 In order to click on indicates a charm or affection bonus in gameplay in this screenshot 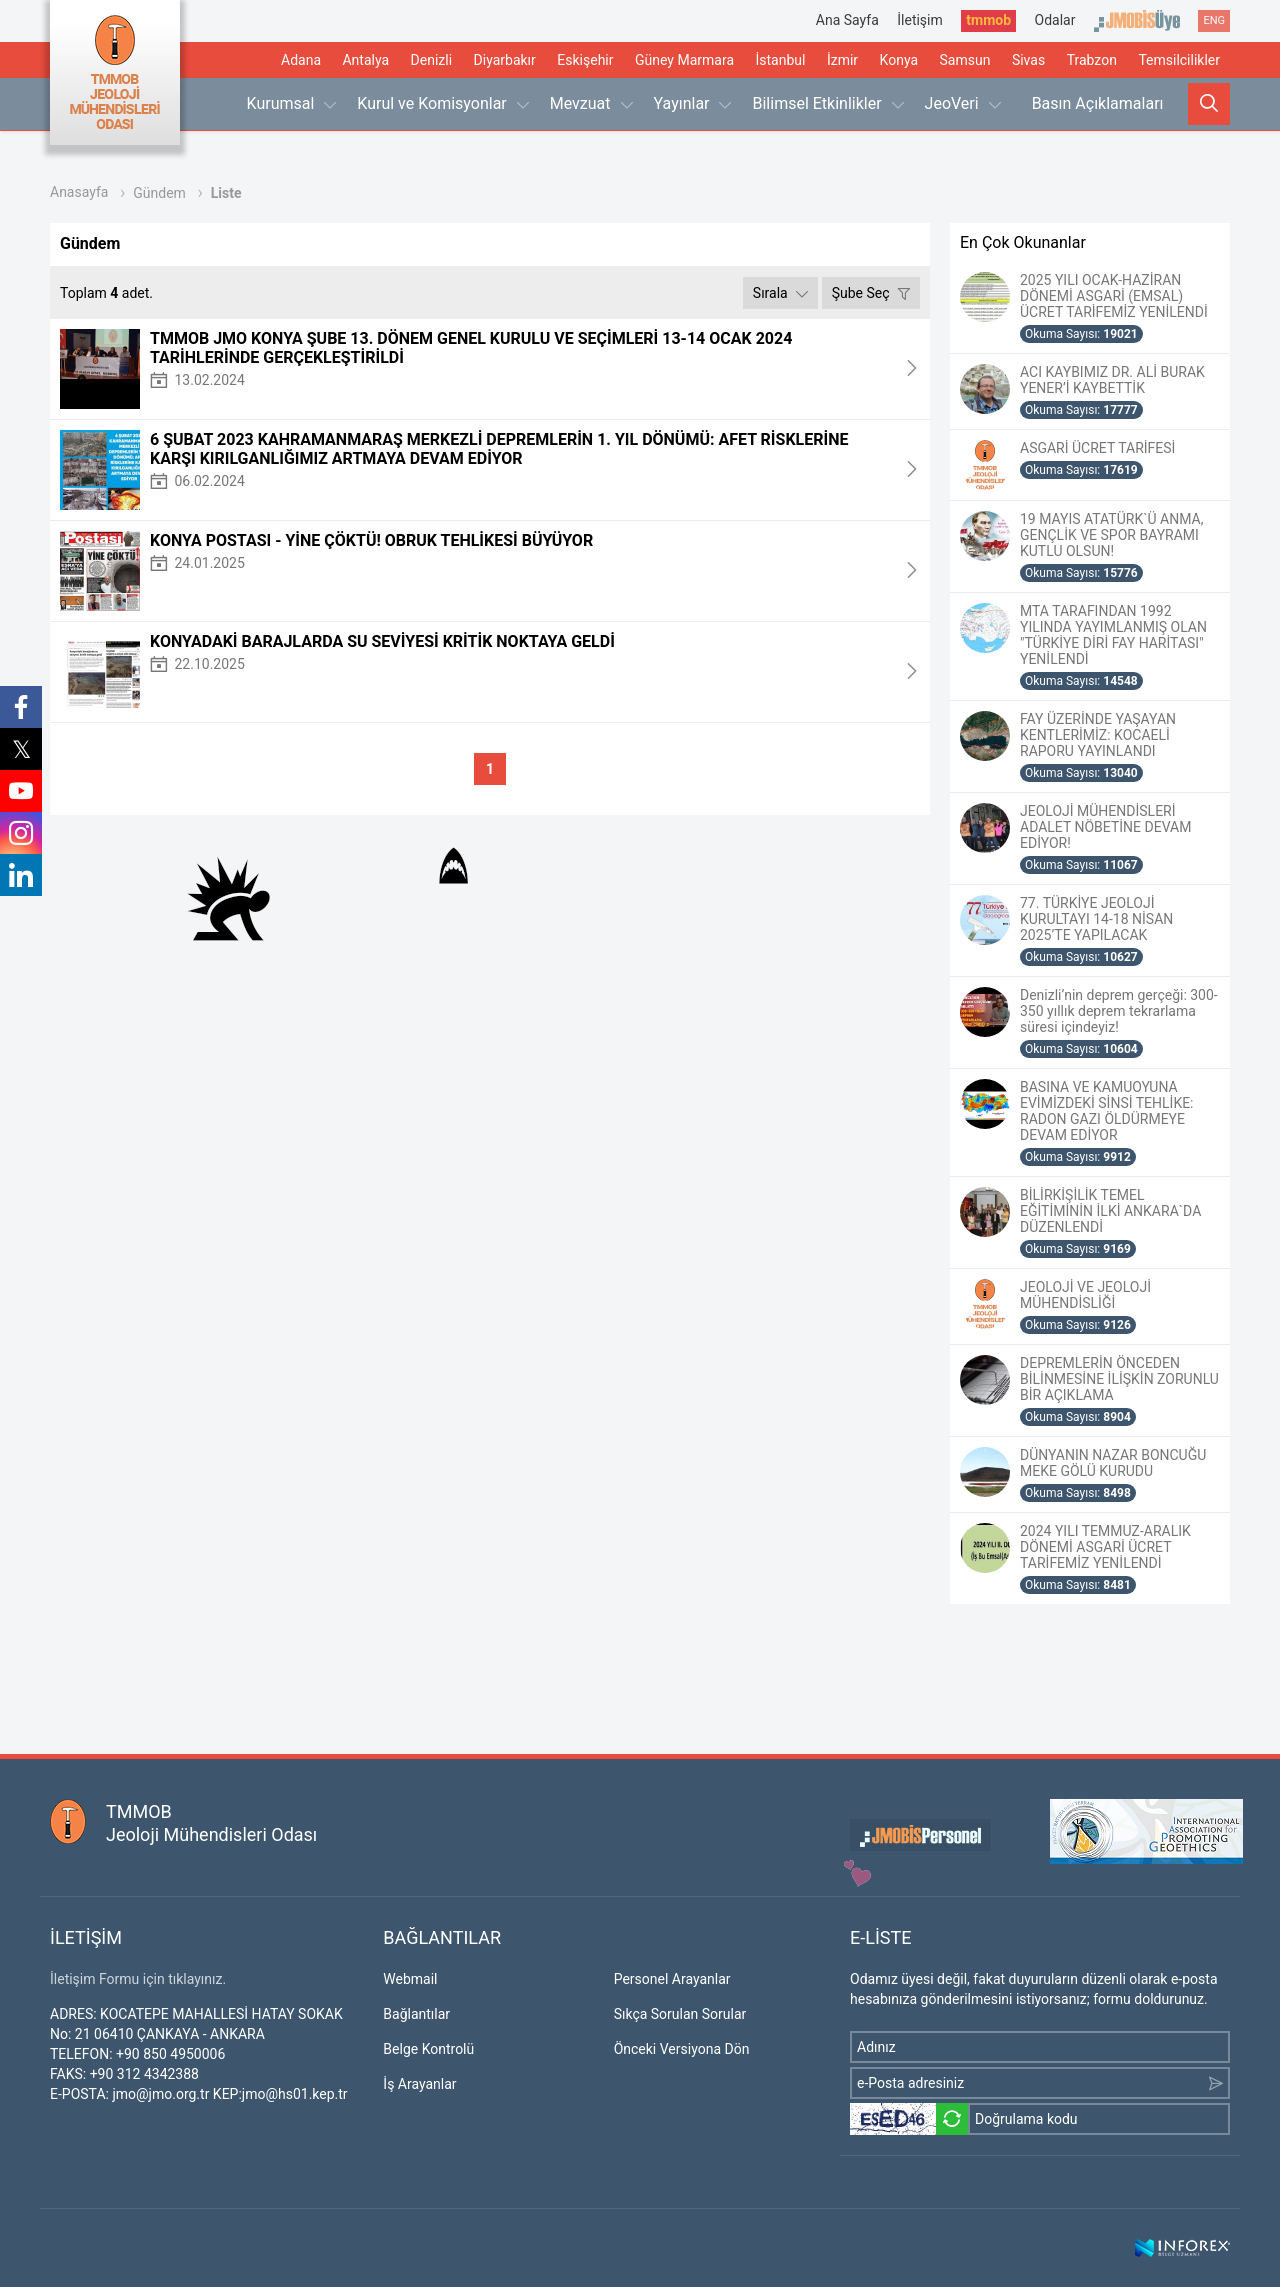, I will do `click(857, 1873)`.